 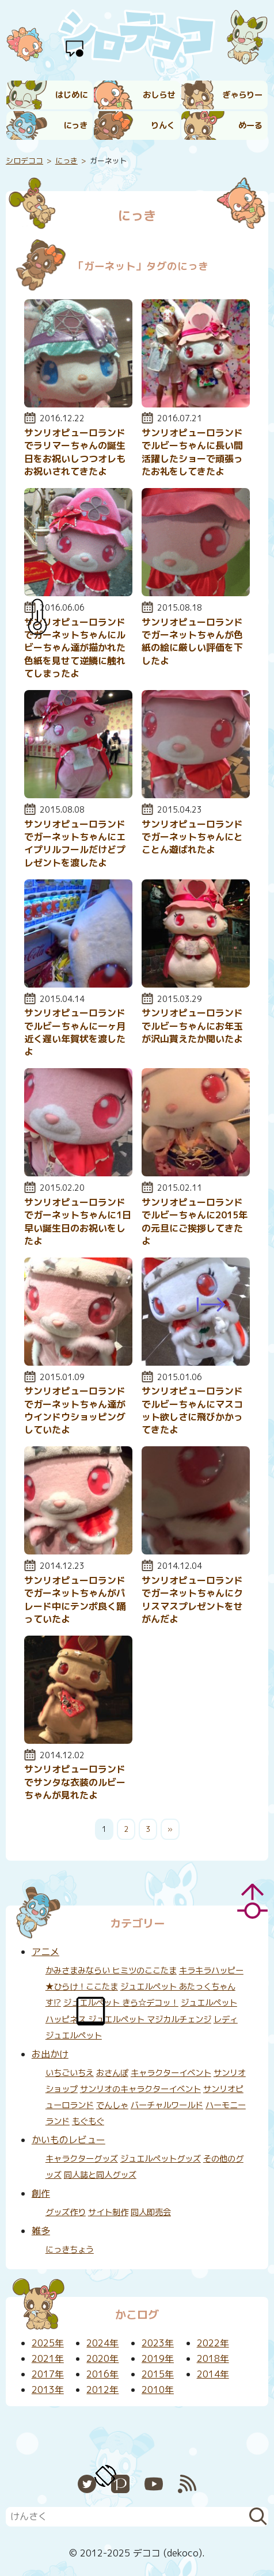 What do you see at coordinates (105, 2476) in the screenshot?
I see `rotate screen orientation` at bounding box center [105, 2476].